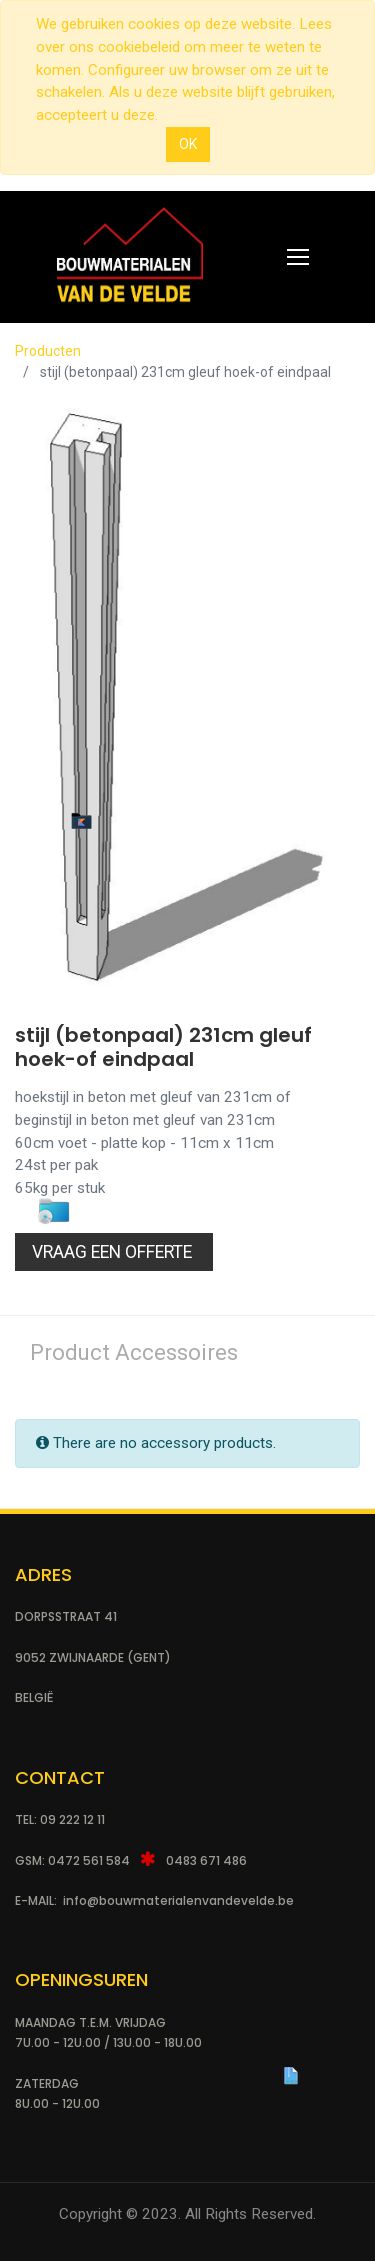  Describe the element at coordinates (54, 1211) in the screenshot. I see `folder containing program installation files` at that location.